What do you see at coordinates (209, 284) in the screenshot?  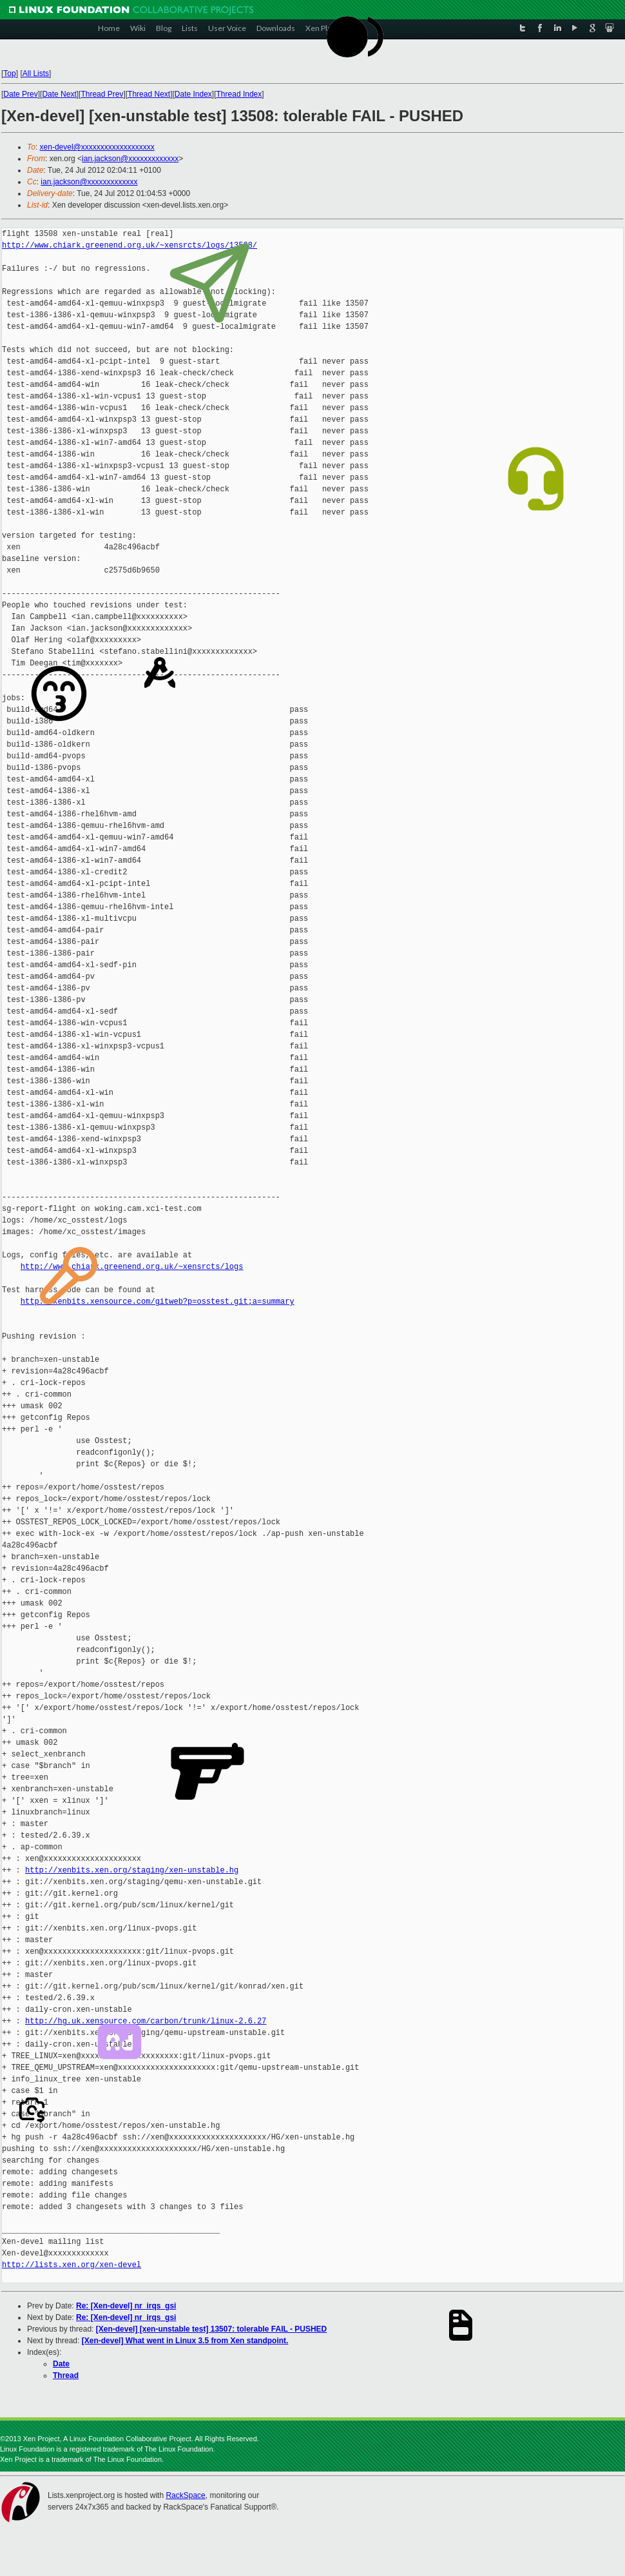 I see `send a message` at bounding box center [209, 284].